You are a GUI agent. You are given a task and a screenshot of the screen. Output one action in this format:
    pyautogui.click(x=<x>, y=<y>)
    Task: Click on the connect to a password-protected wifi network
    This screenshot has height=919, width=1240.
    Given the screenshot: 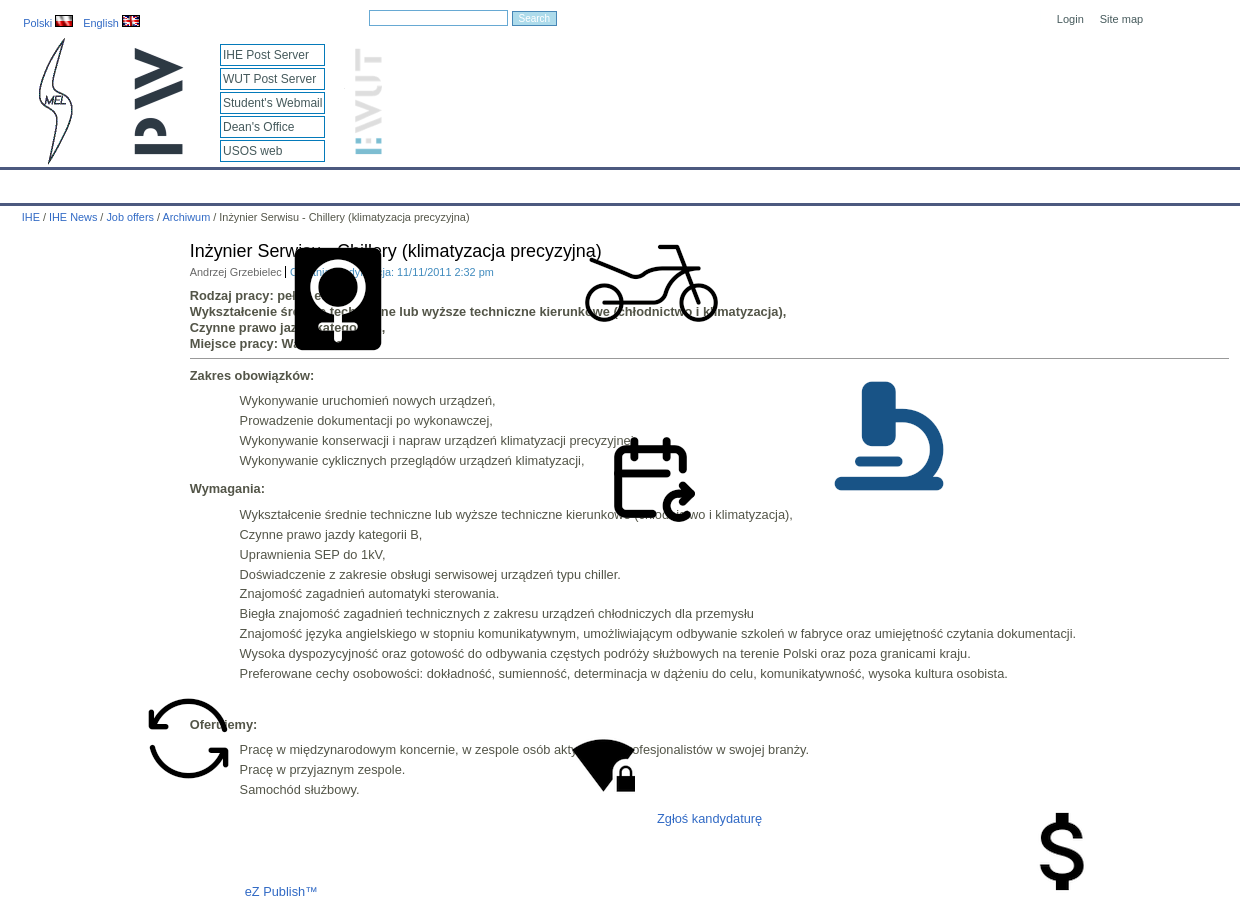 What is the action you would take?
    pyautogui.click(x=603, y=765)
    